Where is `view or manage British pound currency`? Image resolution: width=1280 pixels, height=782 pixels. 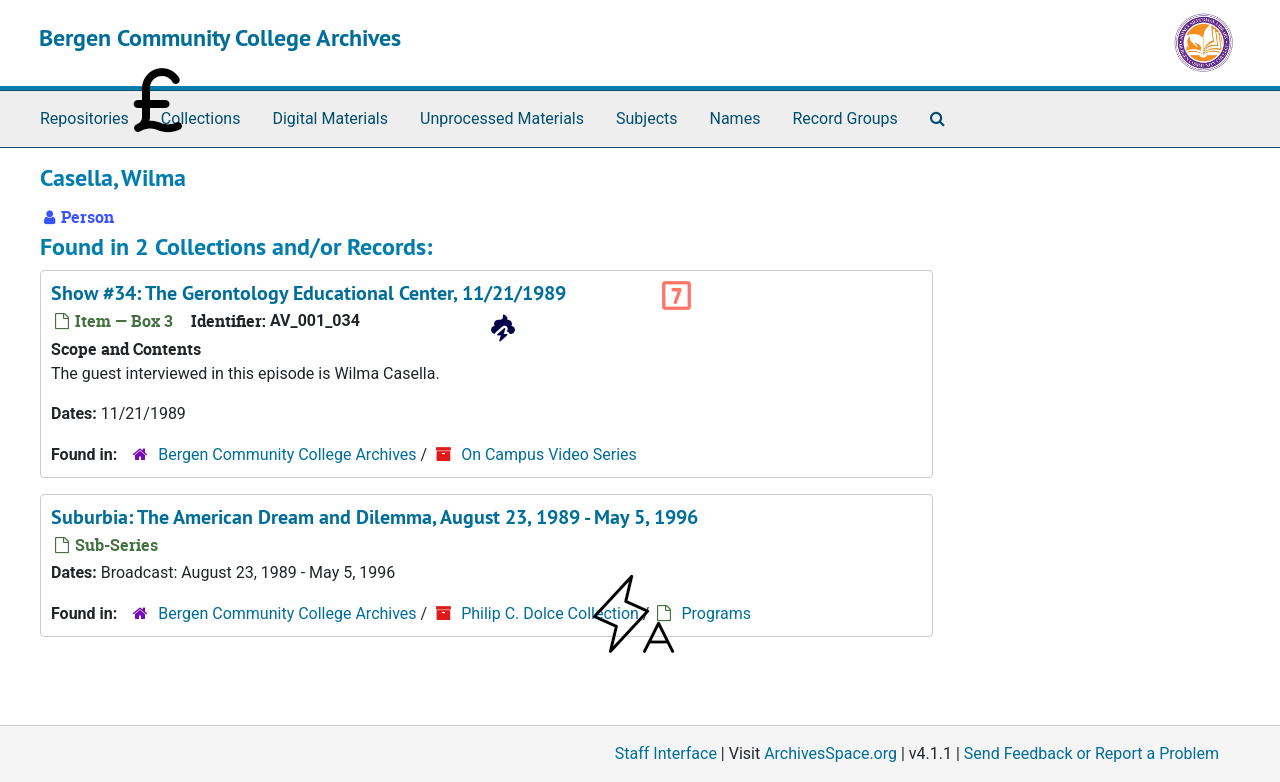
view or manage British pound currency is located at coordinates (158, 100).